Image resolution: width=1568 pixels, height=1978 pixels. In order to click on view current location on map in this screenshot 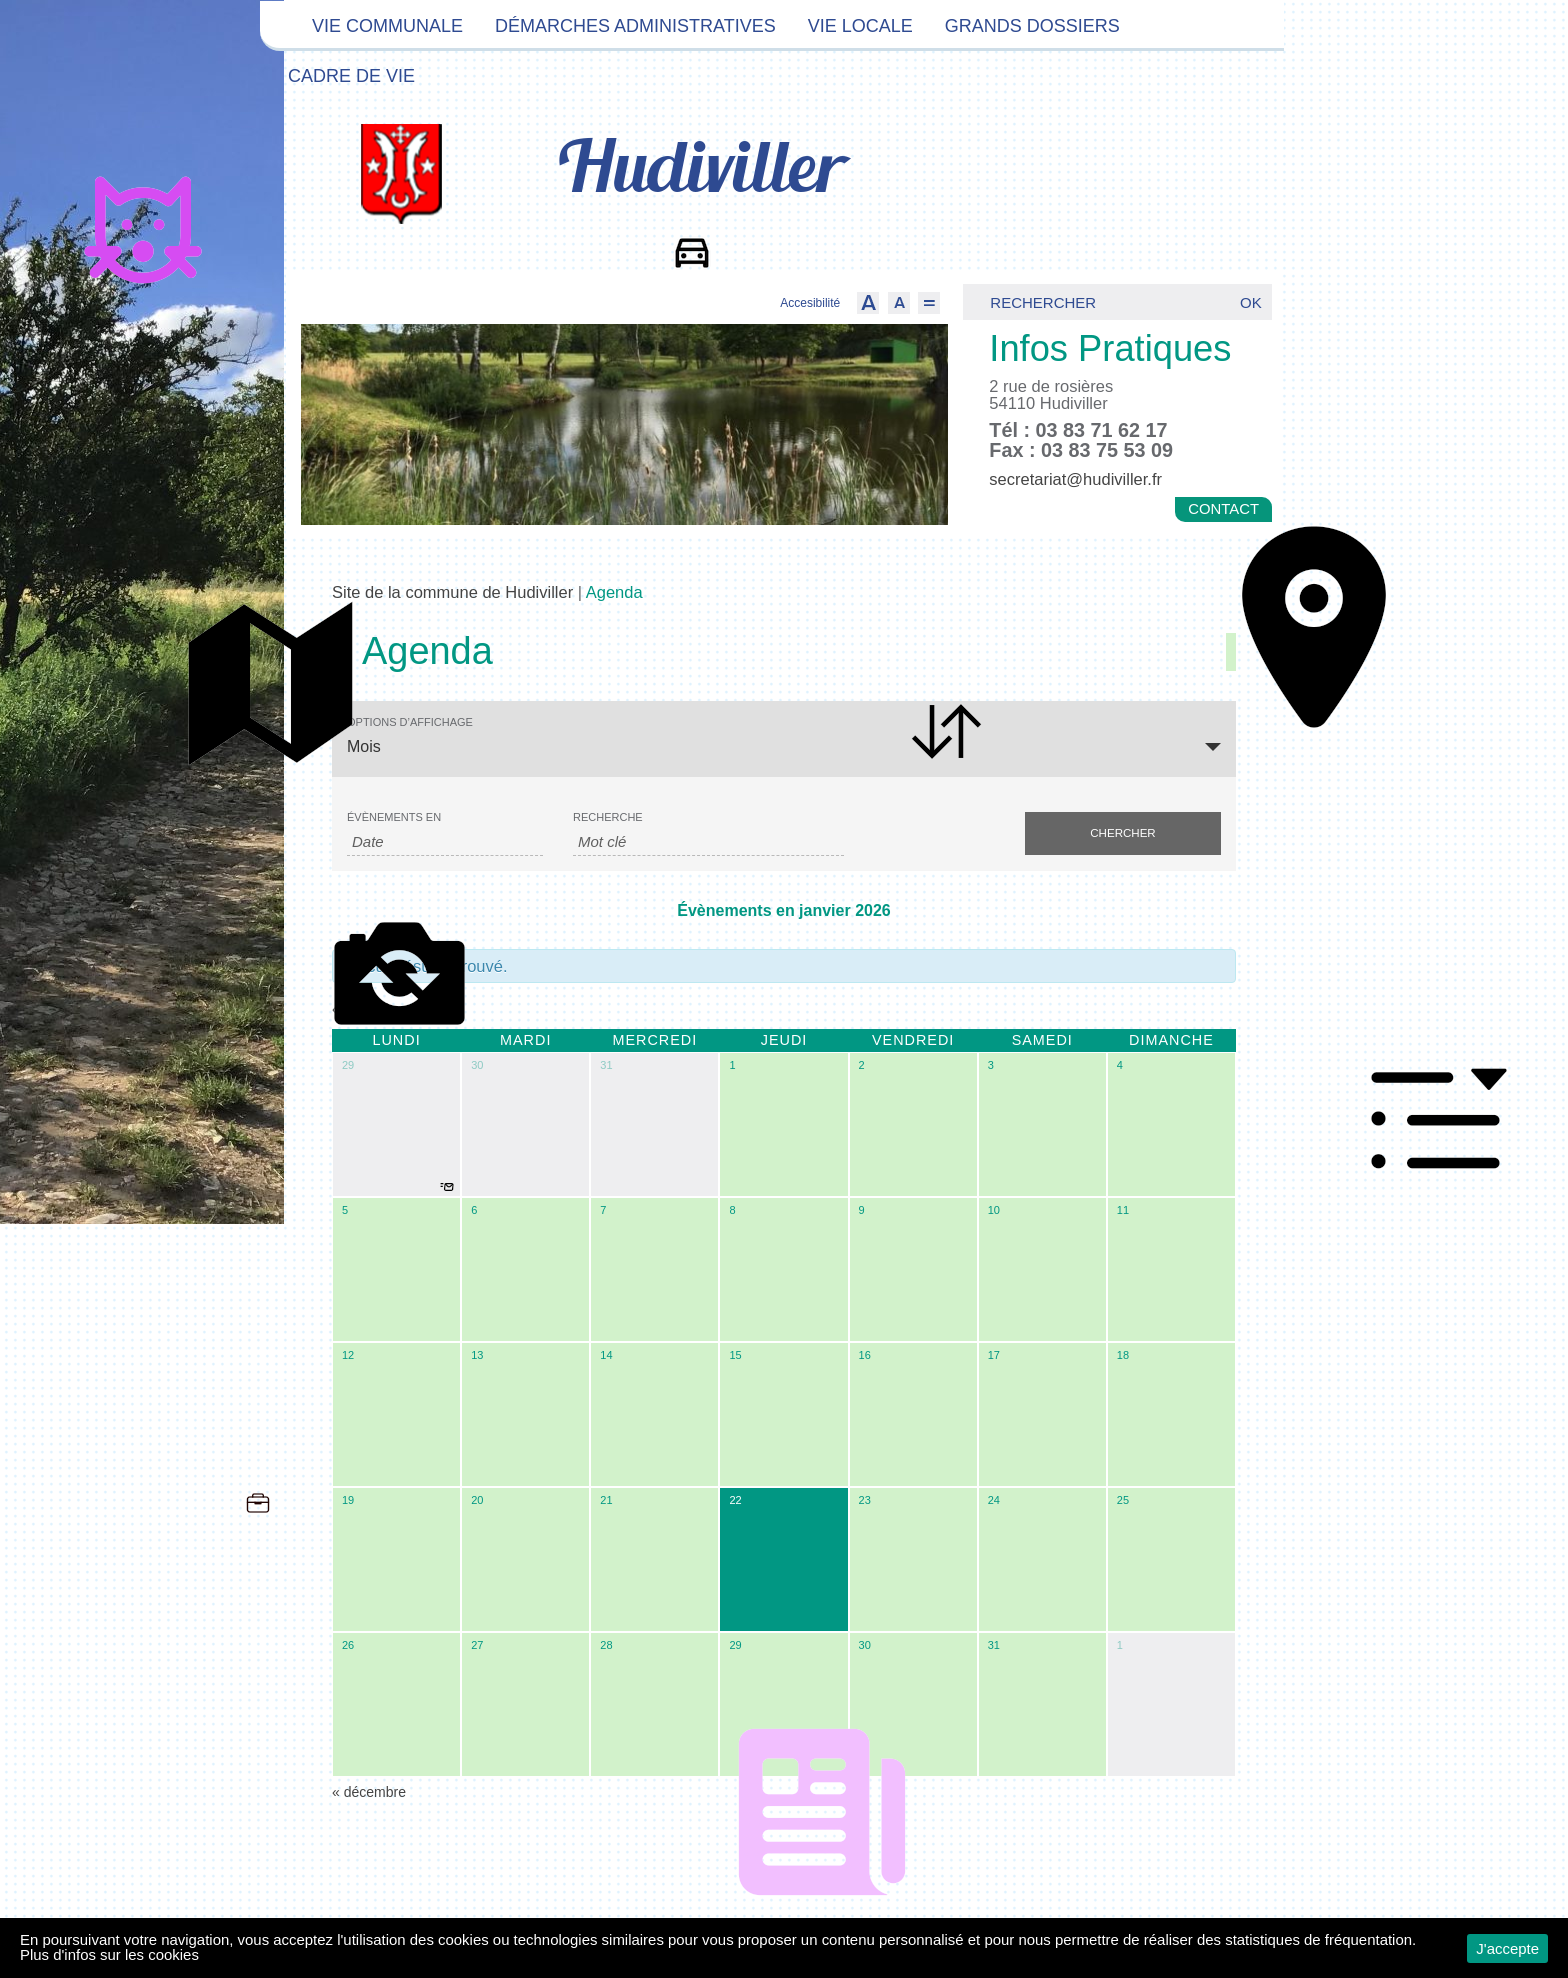, I will do `click(1314, 627)`.